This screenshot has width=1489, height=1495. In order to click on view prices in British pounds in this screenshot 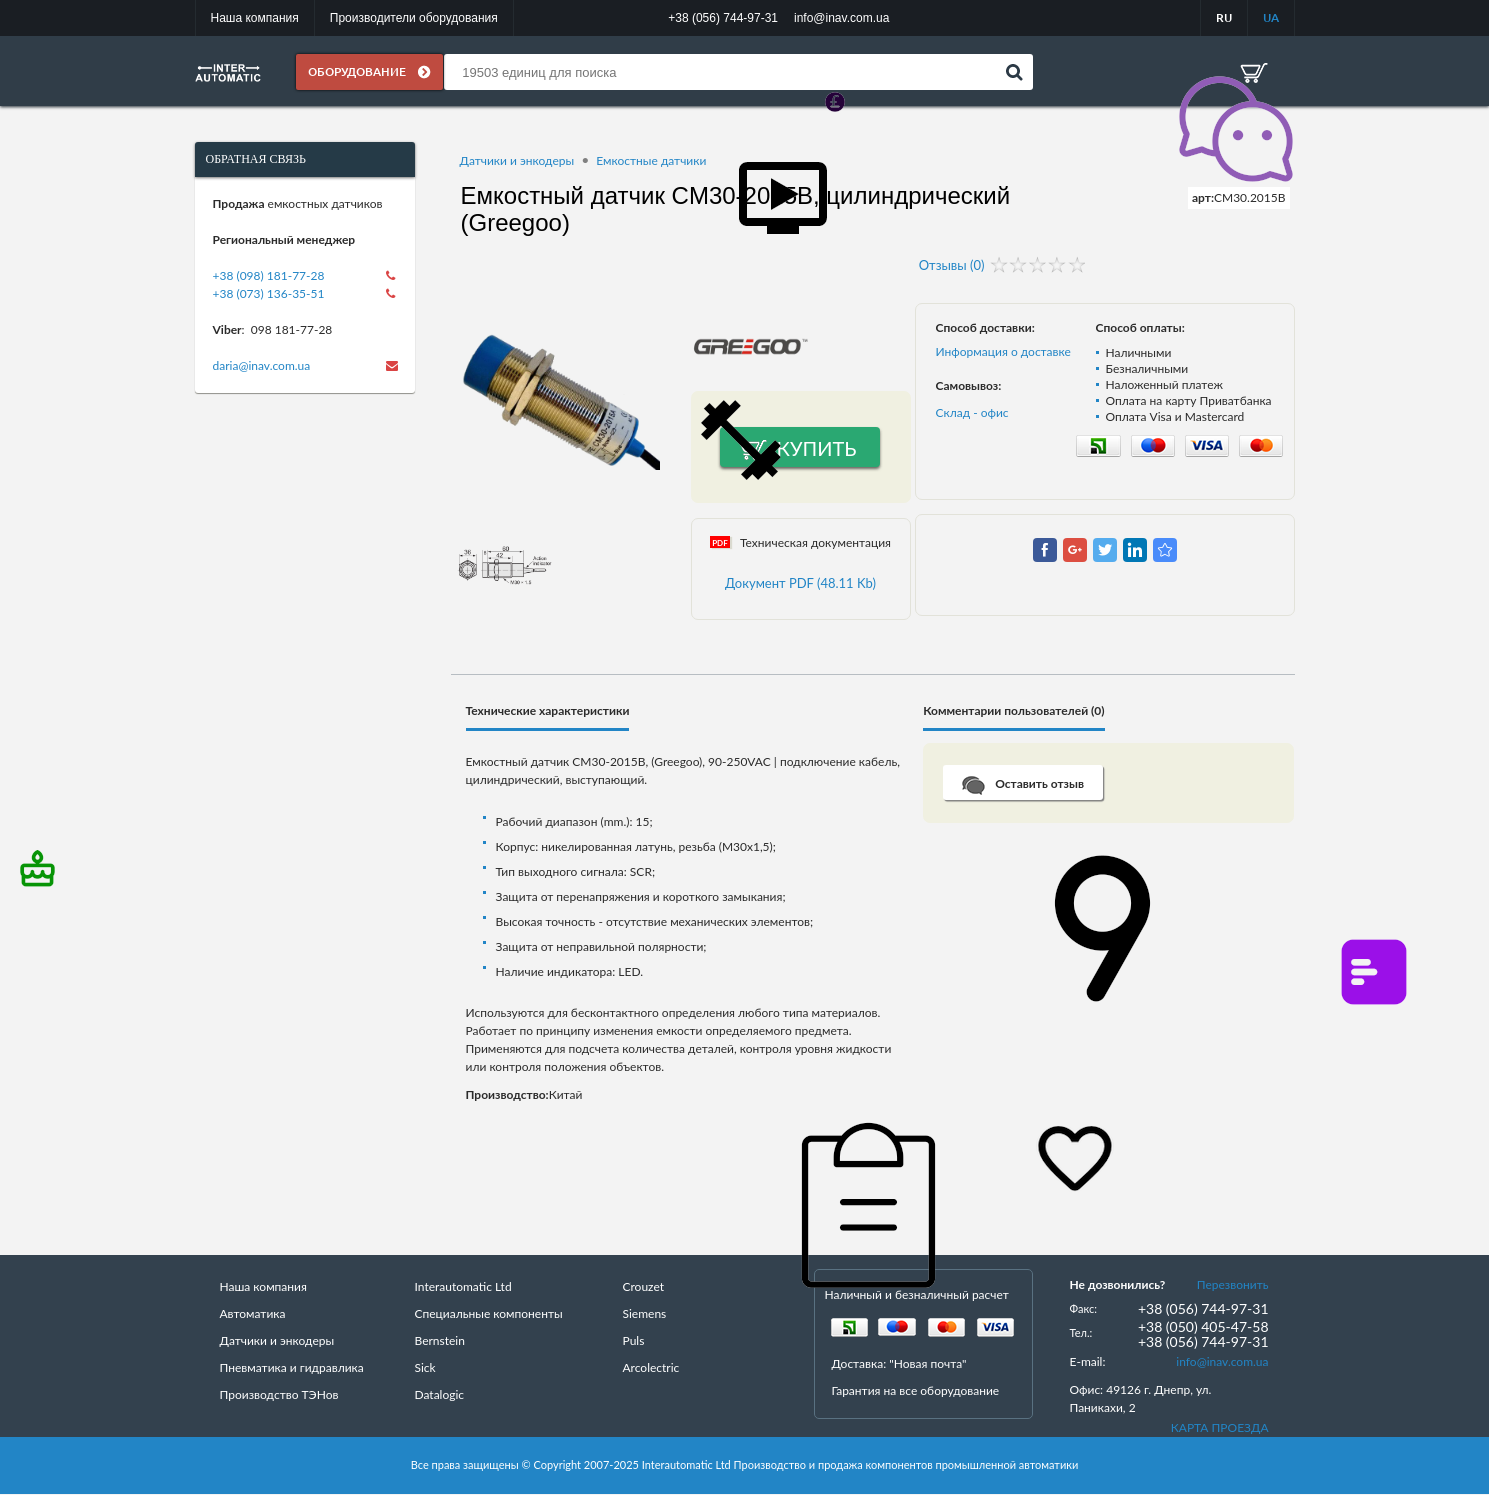, I will do `click(835, 102)`.